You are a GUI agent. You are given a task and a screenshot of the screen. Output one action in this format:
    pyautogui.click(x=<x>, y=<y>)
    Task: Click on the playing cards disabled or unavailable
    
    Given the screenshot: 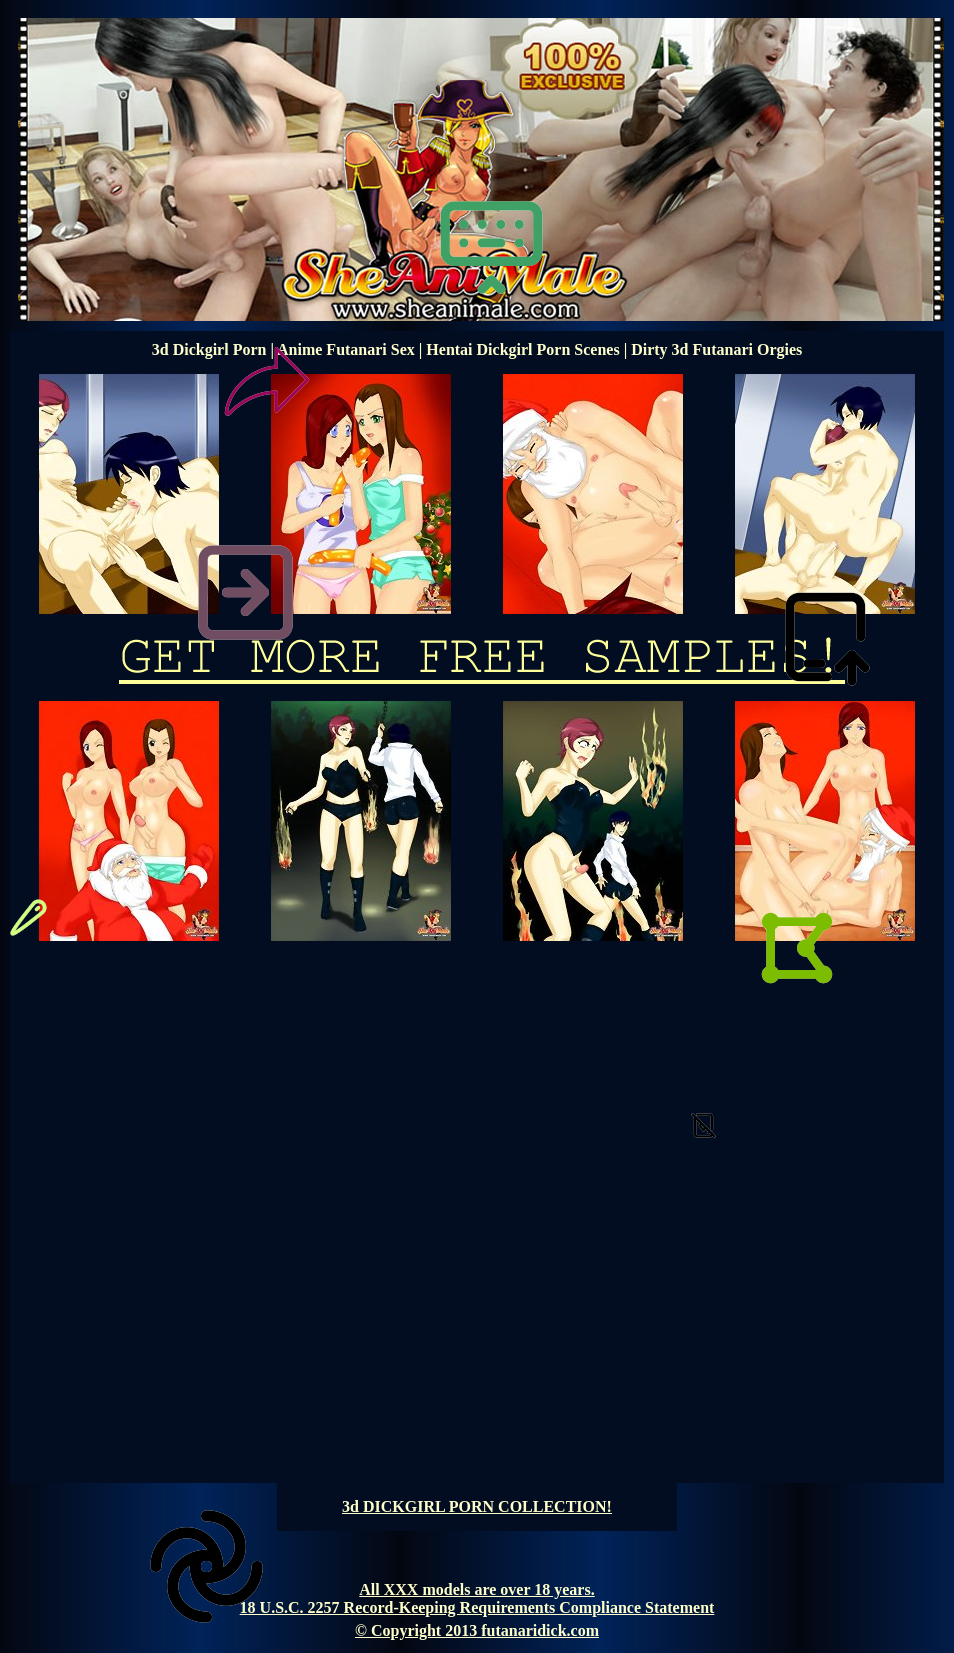 What is the action you would take?
    pyautogui.click(x=703, y=1125)
    